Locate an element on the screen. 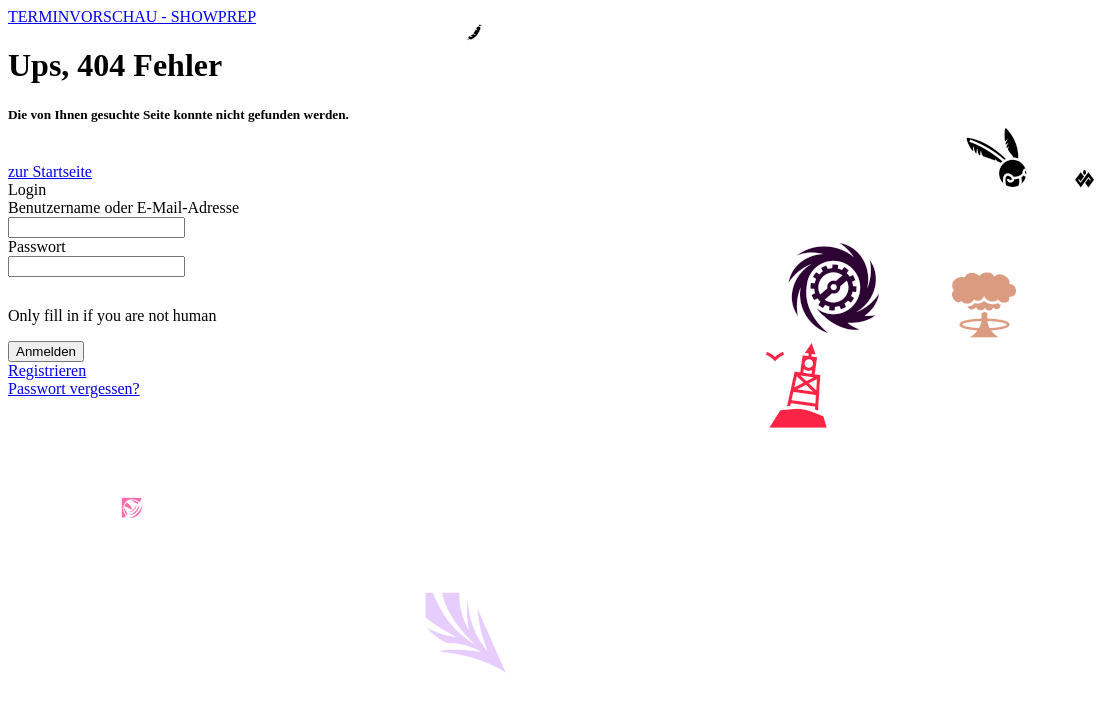 Image resolution: width=1116 pixels, height=720 pixels. food item in a cooking or recipe game is located at coordinates (474, 32).